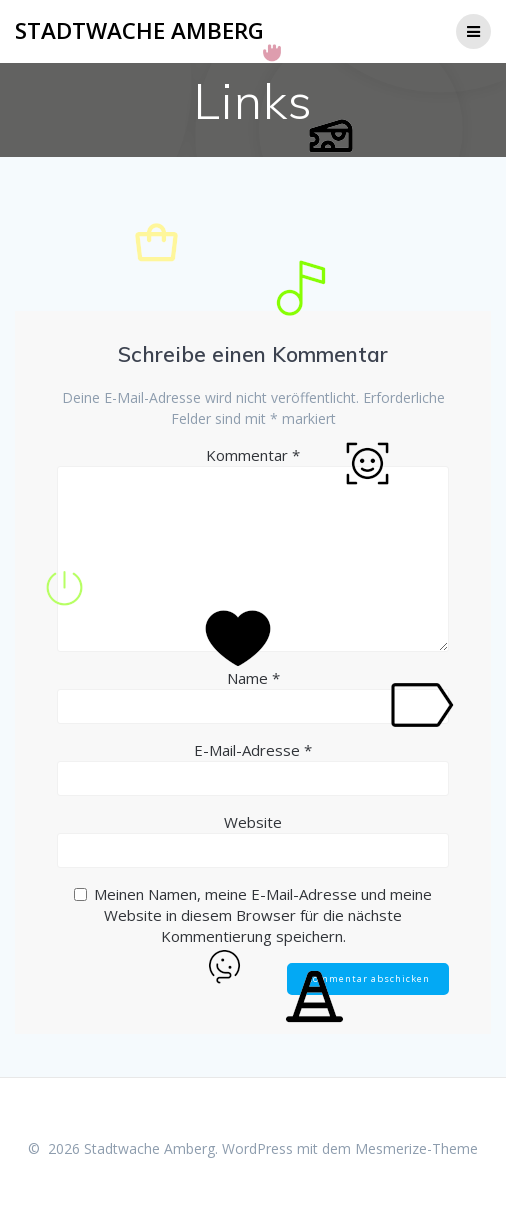  What do you see at coordinates (367, 463) in the screenshot?
I see `scan face to unlock or authenticate` at bounding box center [367, 463].